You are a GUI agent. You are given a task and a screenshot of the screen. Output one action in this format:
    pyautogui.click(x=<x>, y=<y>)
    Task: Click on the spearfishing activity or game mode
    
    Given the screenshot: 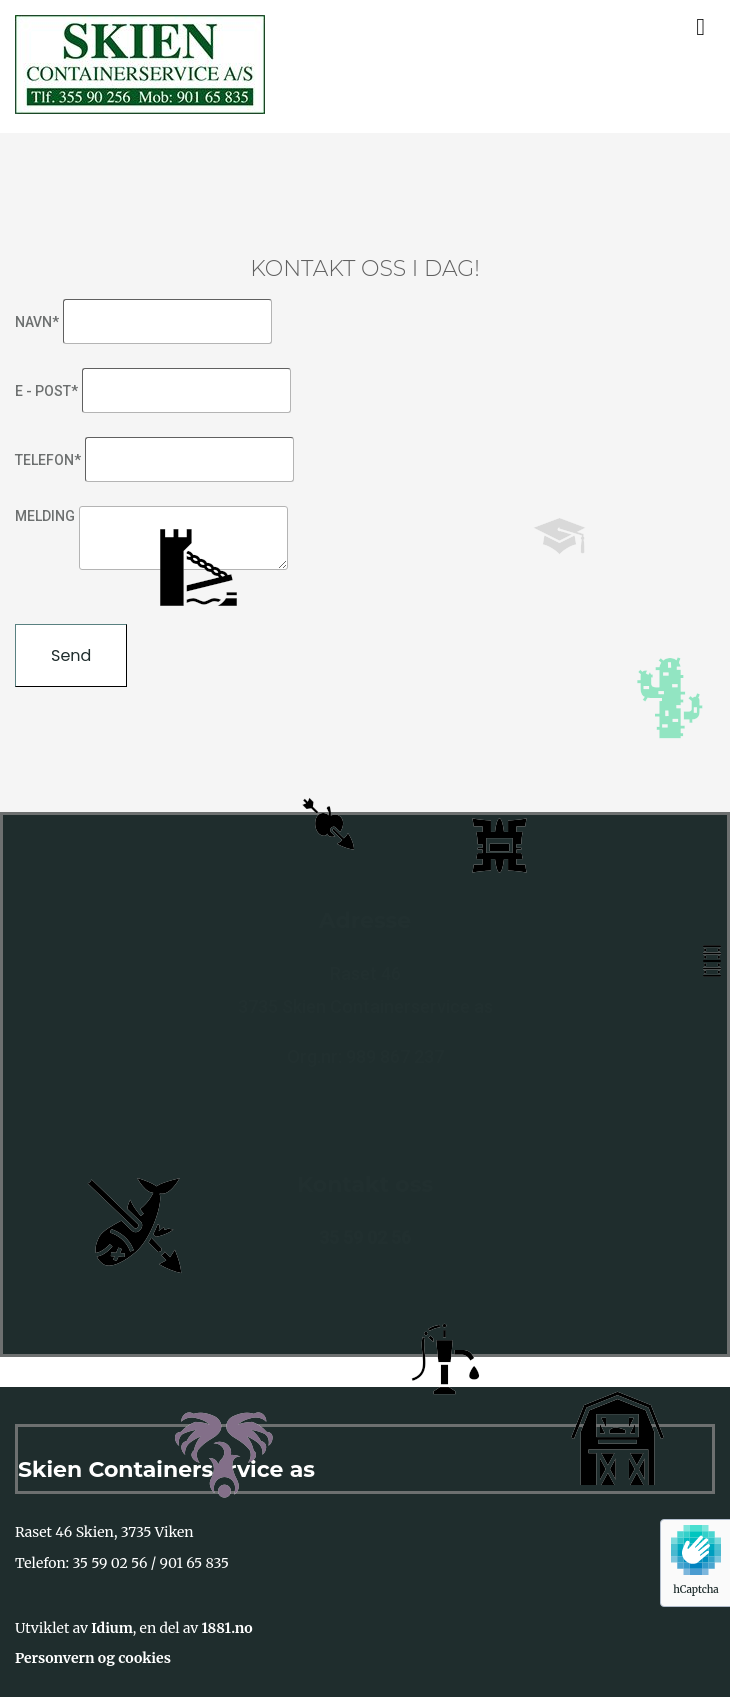 What is the action you would take?
    pyautogui.click(x=134, y=1225)
    